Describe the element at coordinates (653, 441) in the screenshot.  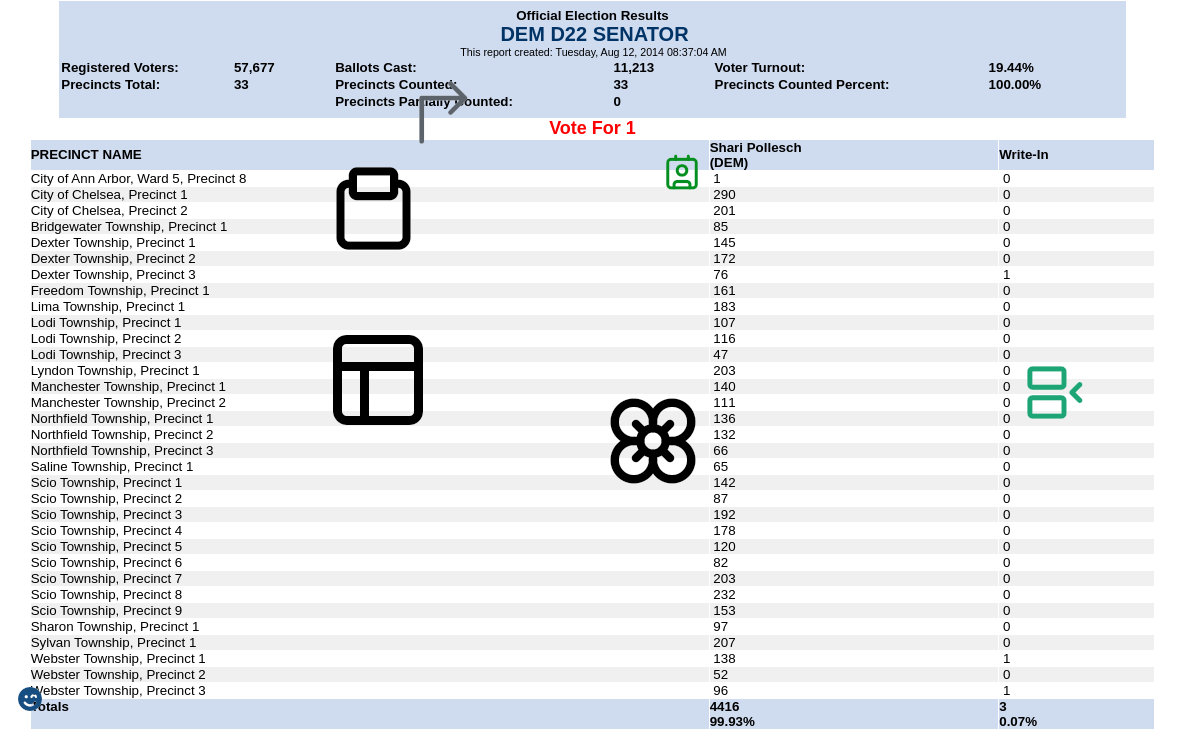
I see `access nature or garden-related content` at that location.